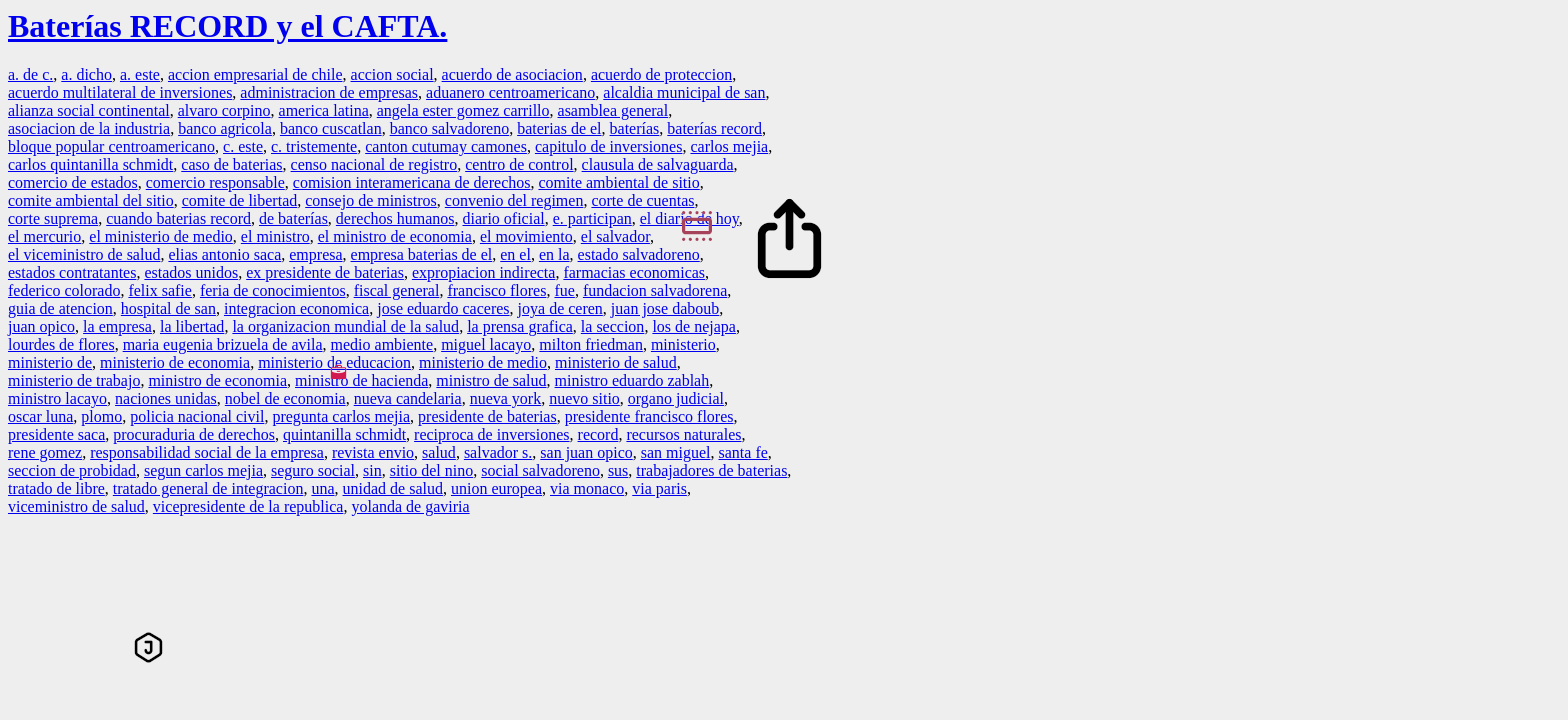 The image size is (1568, 720). Describe the element at coordinates (338, 372) in the screenshot. I see `access work or business-related content` at that location.